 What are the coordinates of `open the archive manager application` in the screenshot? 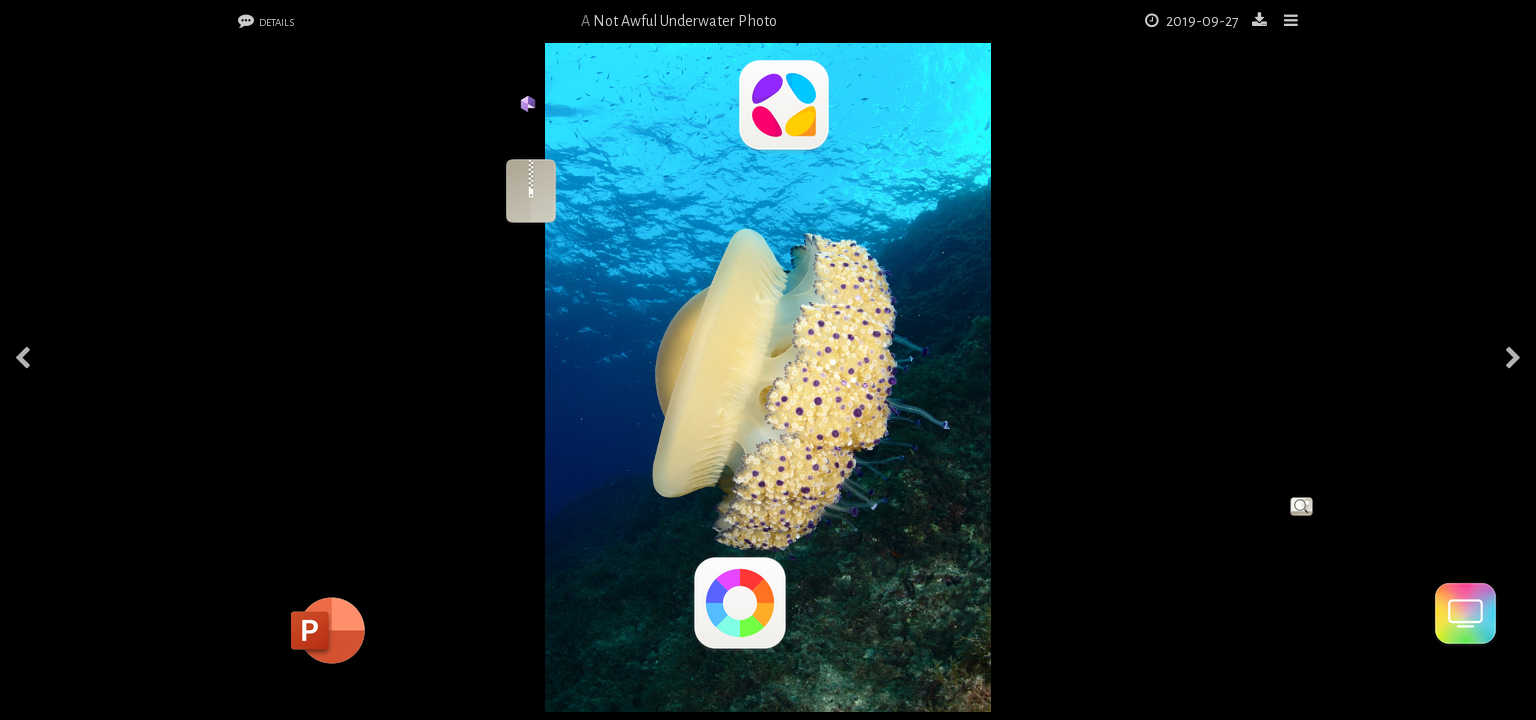 It's located at (531, 191).